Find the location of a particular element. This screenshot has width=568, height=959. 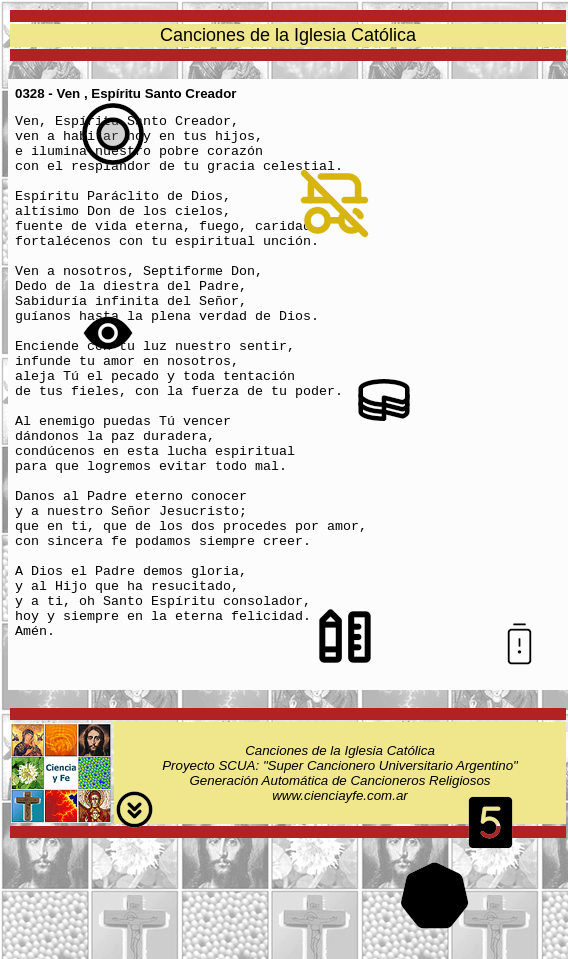

indicates the number five in a sequence or list is located at coordinates (490, 822).